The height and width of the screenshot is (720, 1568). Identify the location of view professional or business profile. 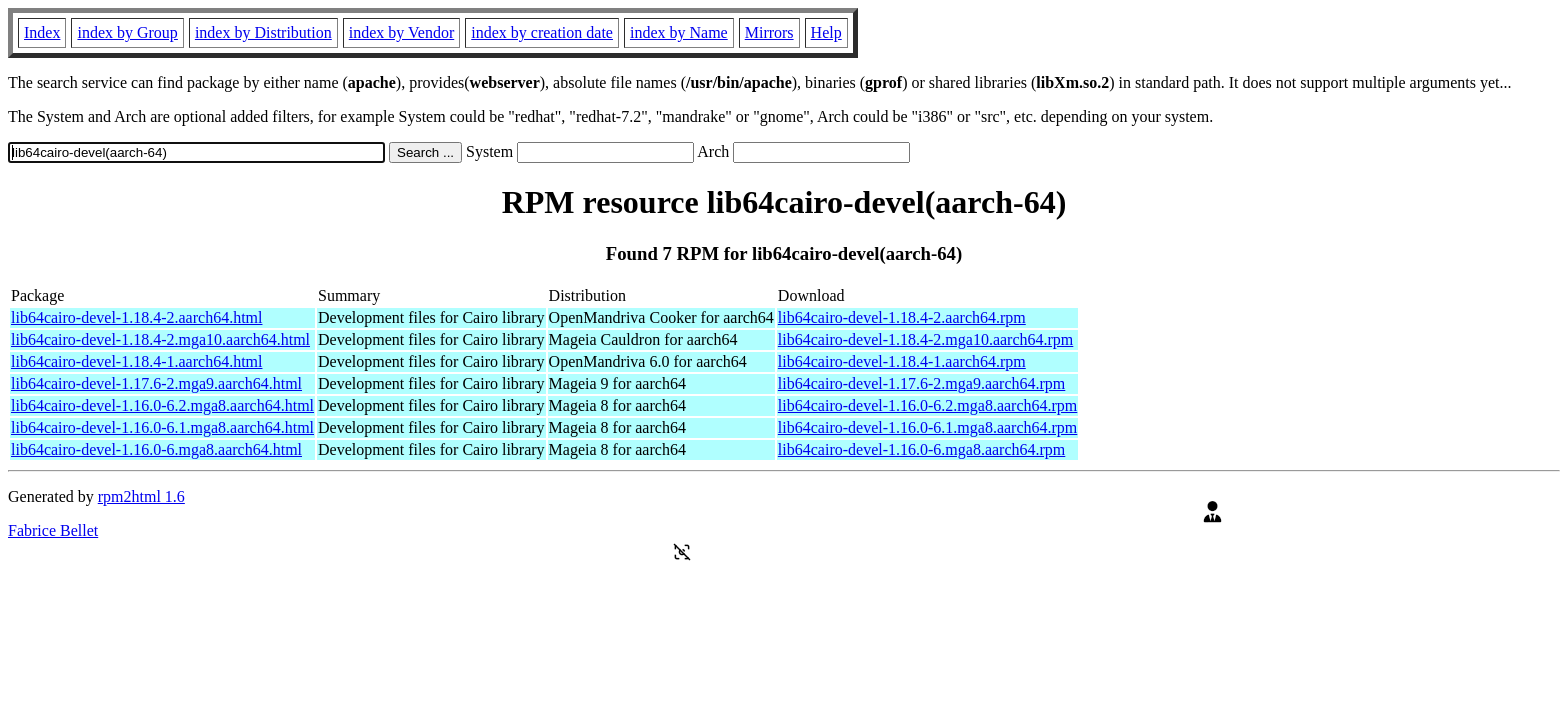
(1212, 511).